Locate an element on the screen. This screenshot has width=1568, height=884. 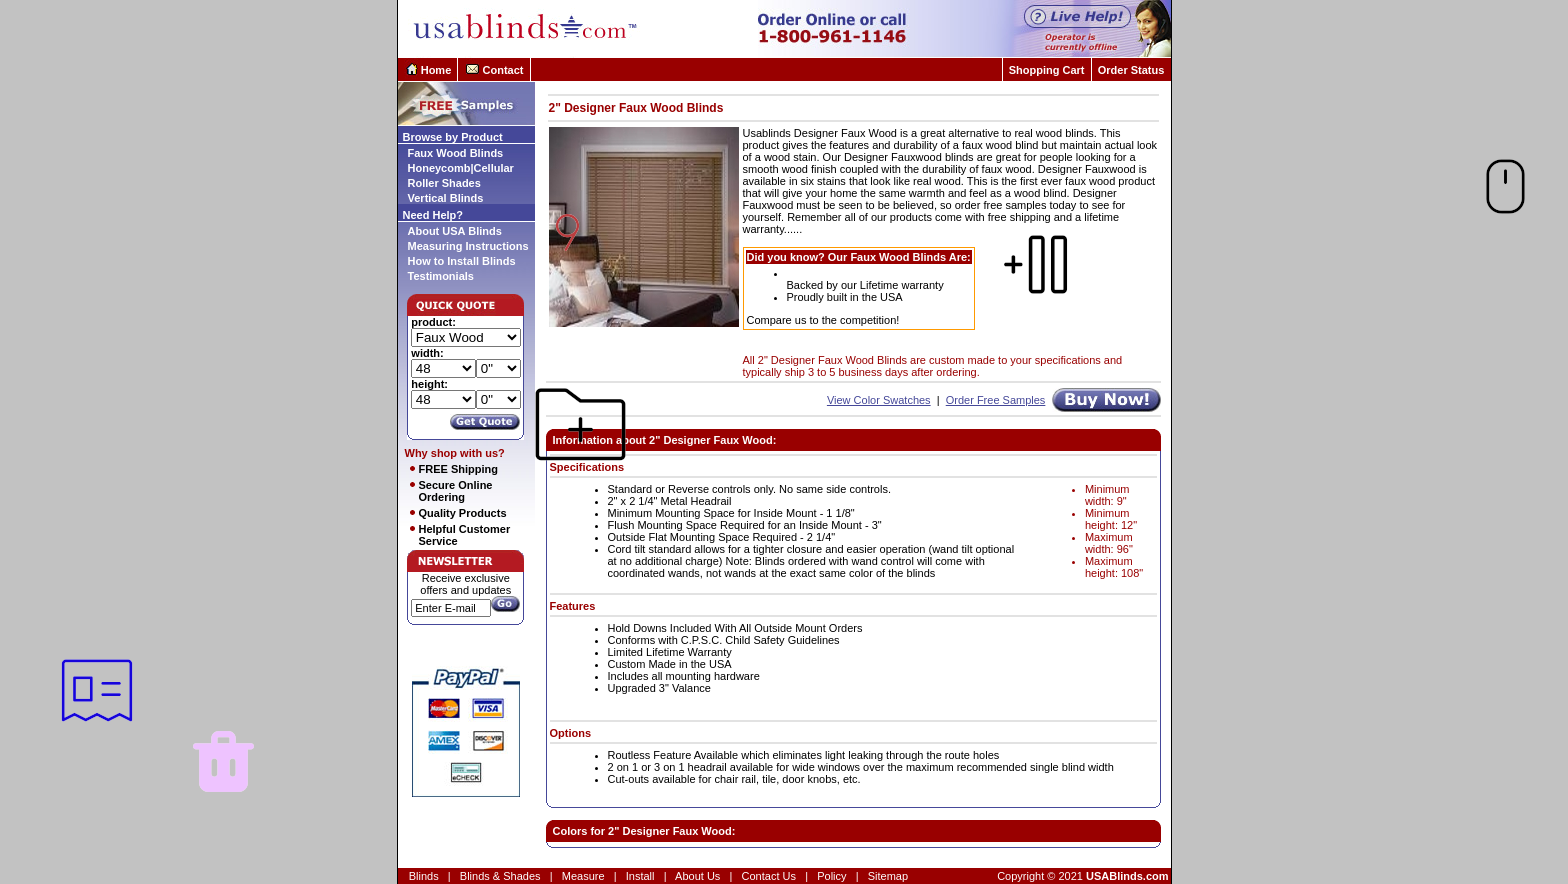
create a new folder is located at coordinates (580, 422).